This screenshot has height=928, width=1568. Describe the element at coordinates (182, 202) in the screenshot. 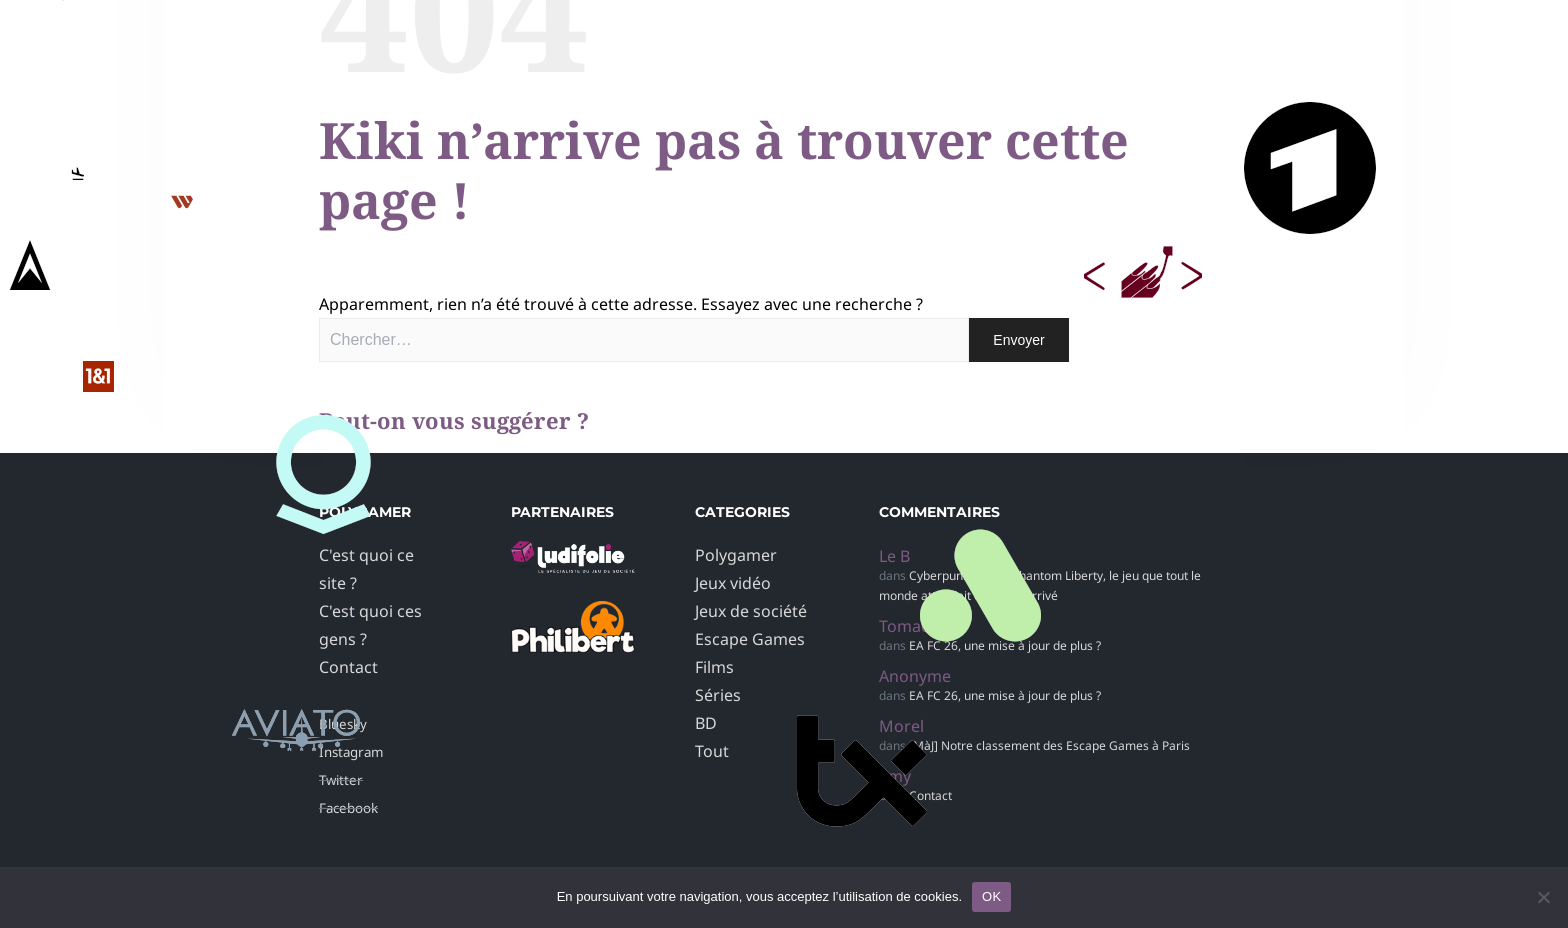

I see `western union logo` at that location.